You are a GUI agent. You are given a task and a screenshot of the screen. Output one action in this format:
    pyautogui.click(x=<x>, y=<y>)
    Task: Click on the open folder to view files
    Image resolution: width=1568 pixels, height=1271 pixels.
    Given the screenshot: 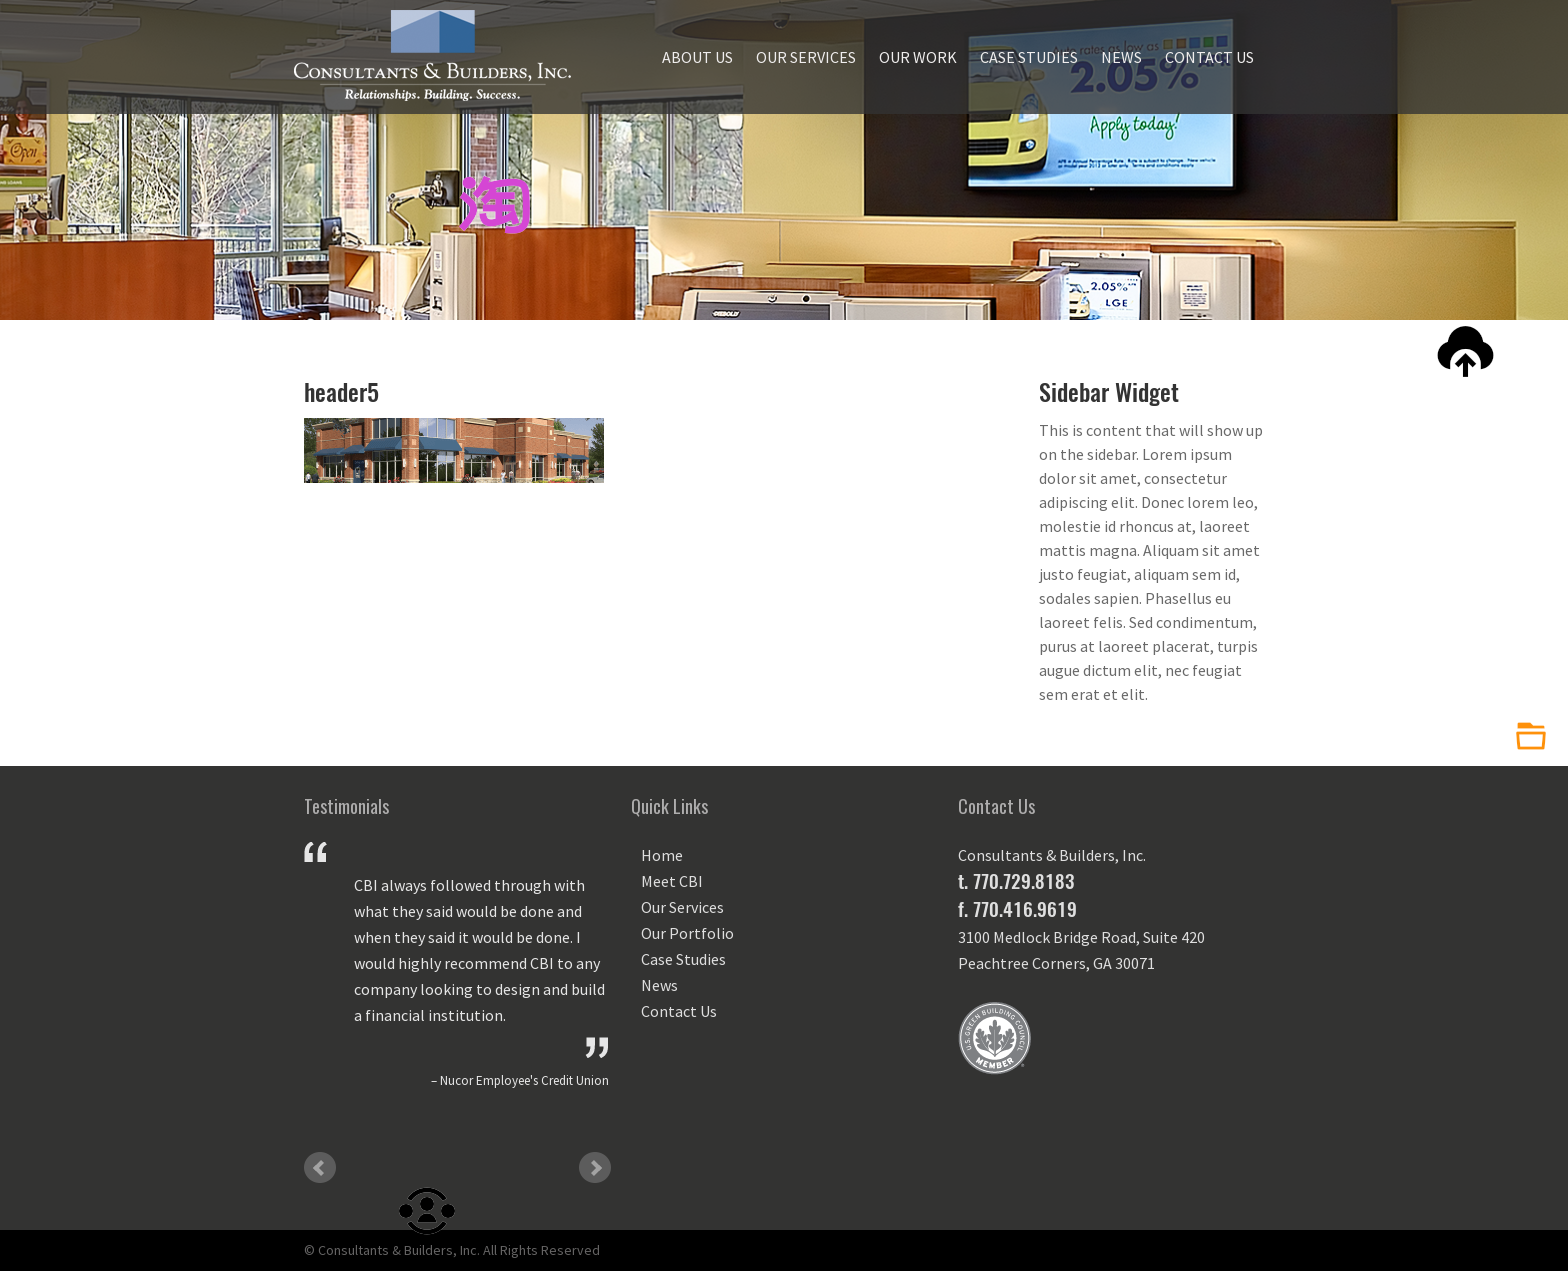 What is the action you would take?
    pyautogui.click(x=1531, y=736)
    